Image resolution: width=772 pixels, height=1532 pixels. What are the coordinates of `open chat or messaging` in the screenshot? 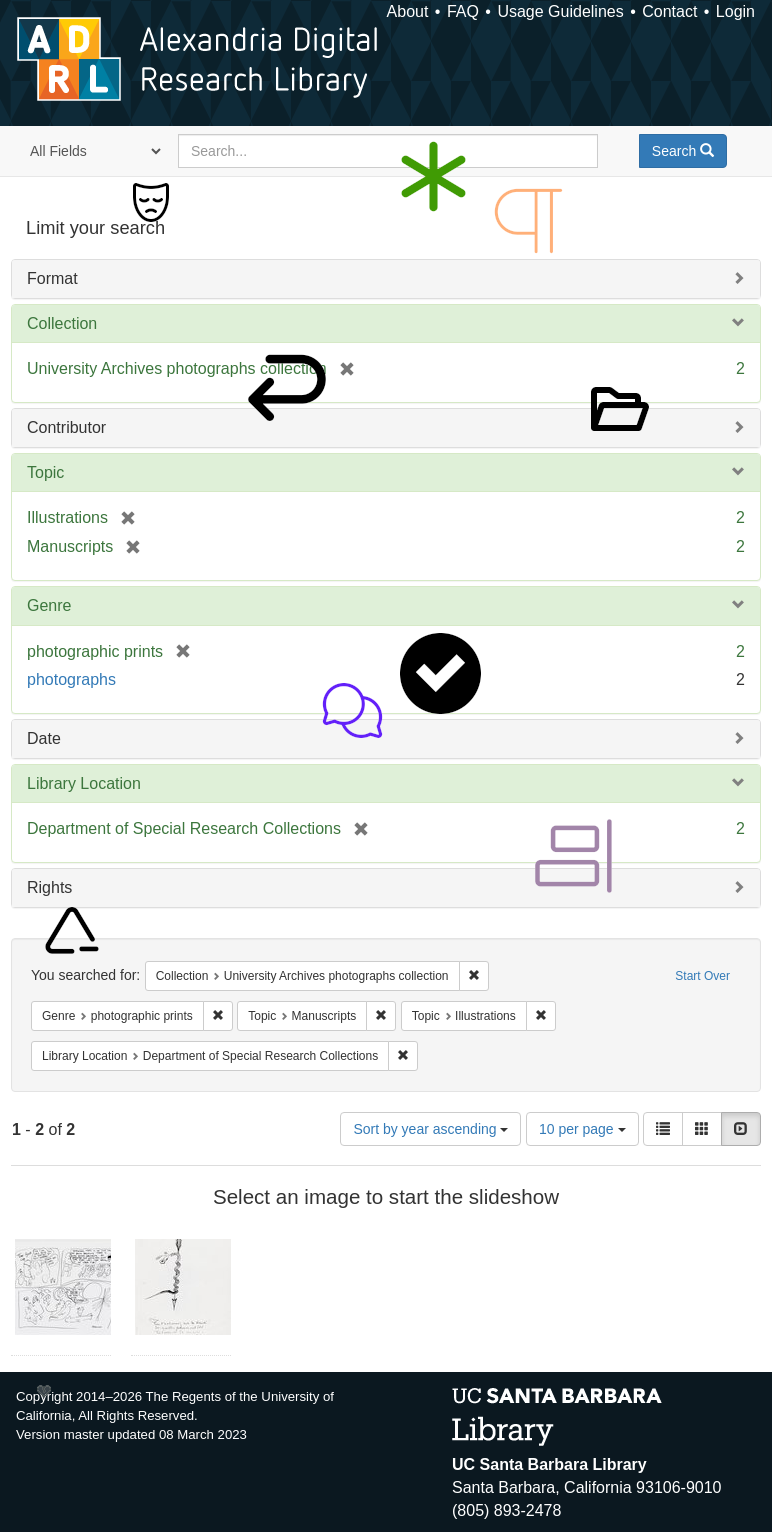 It's located at (352, 710).